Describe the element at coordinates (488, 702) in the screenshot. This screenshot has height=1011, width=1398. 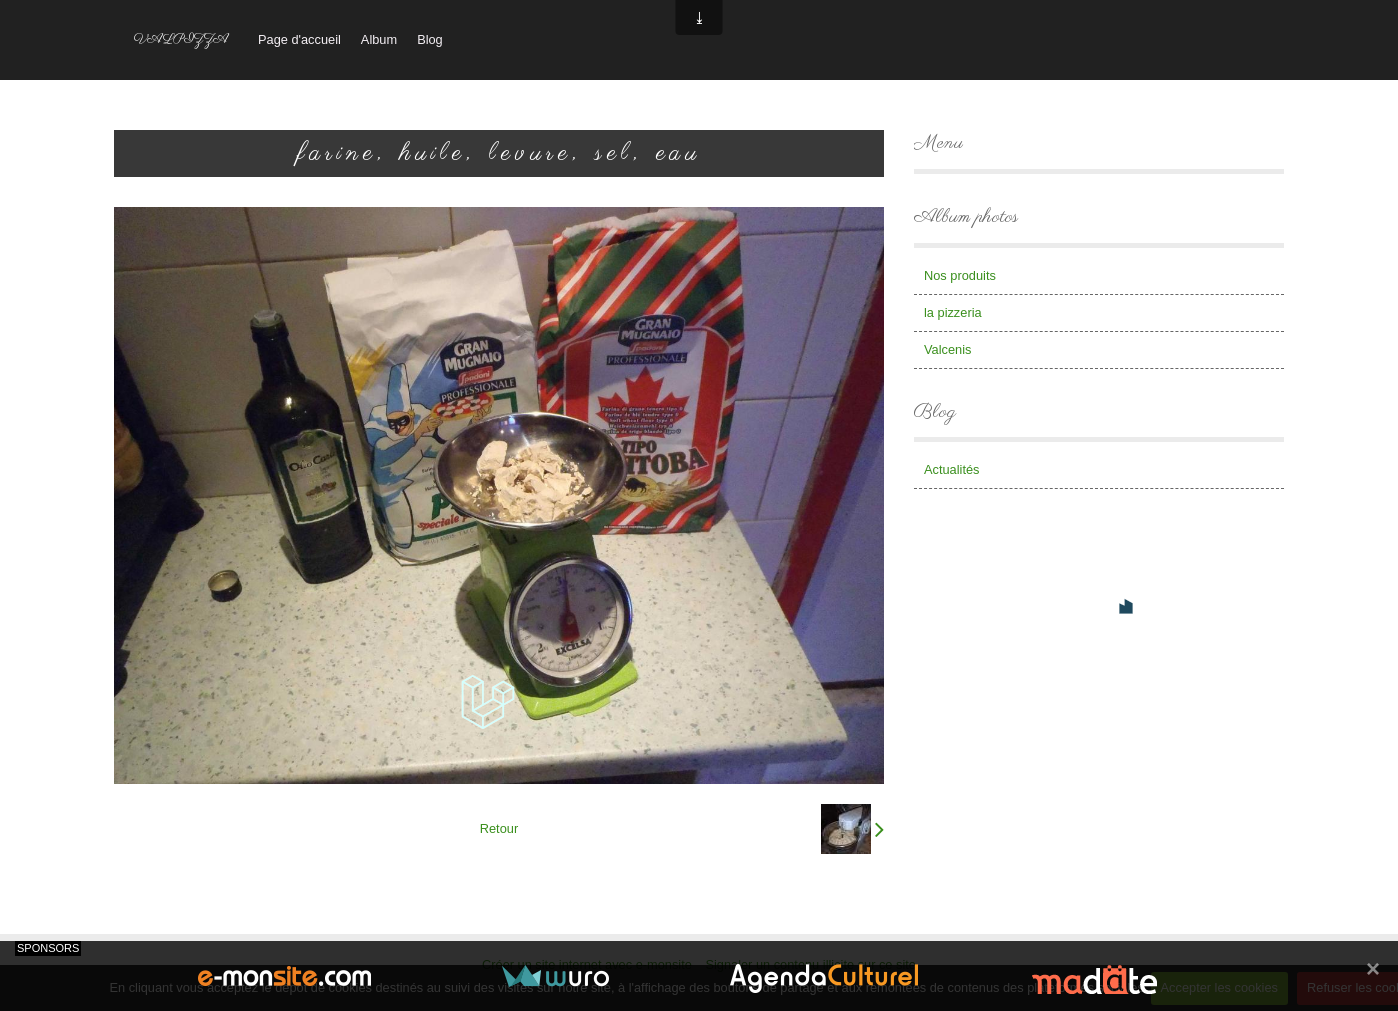
I see `Laravel framework branding or integration` at that location.